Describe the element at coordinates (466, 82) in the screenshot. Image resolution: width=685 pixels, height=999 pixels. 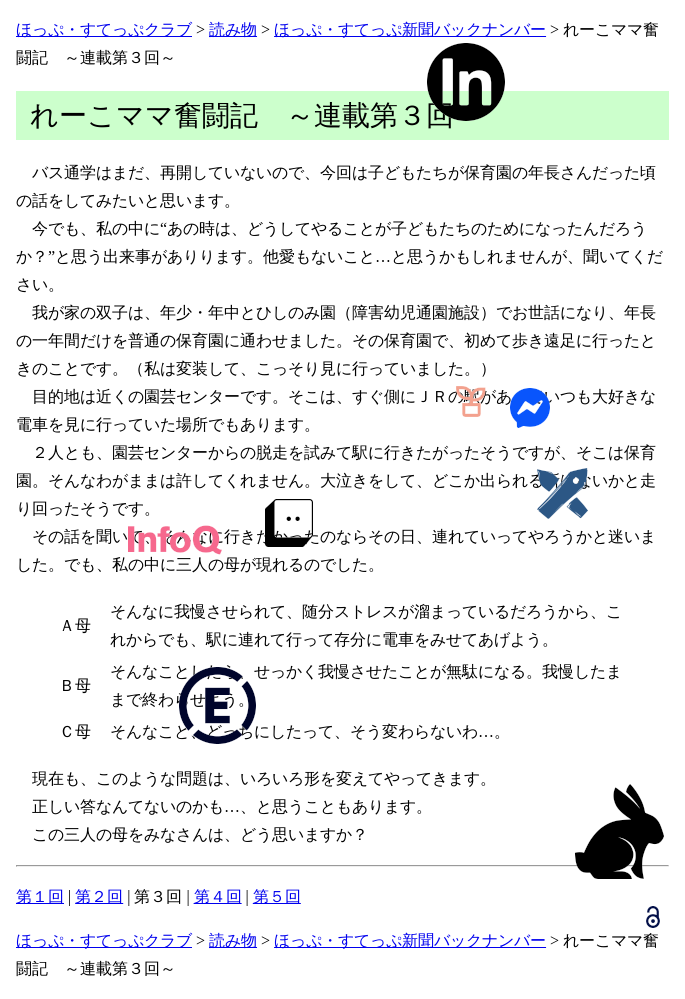
I see `LogMeIn brand logo` at that location.